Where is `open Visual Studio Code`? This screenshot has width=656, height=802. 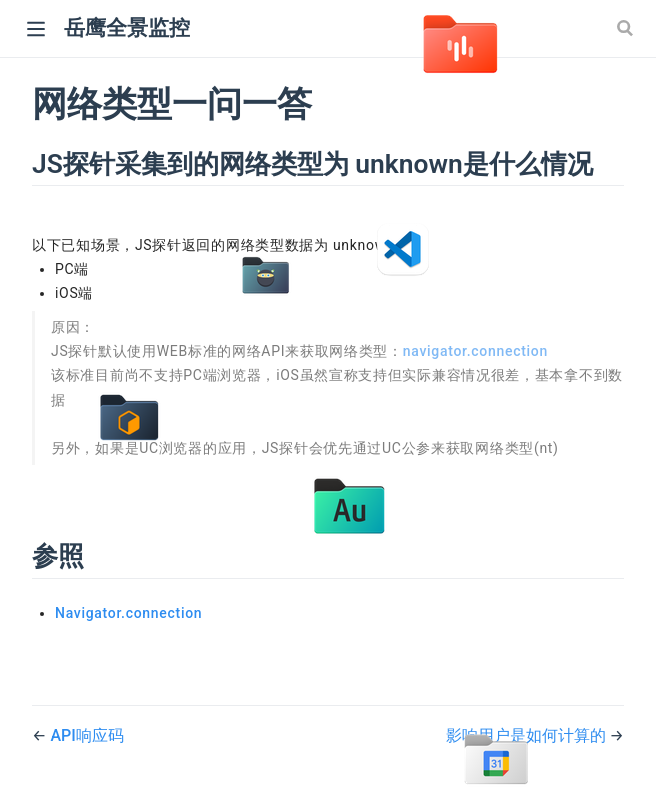
open Visual Studio Code is located at coordinates (403, 249).